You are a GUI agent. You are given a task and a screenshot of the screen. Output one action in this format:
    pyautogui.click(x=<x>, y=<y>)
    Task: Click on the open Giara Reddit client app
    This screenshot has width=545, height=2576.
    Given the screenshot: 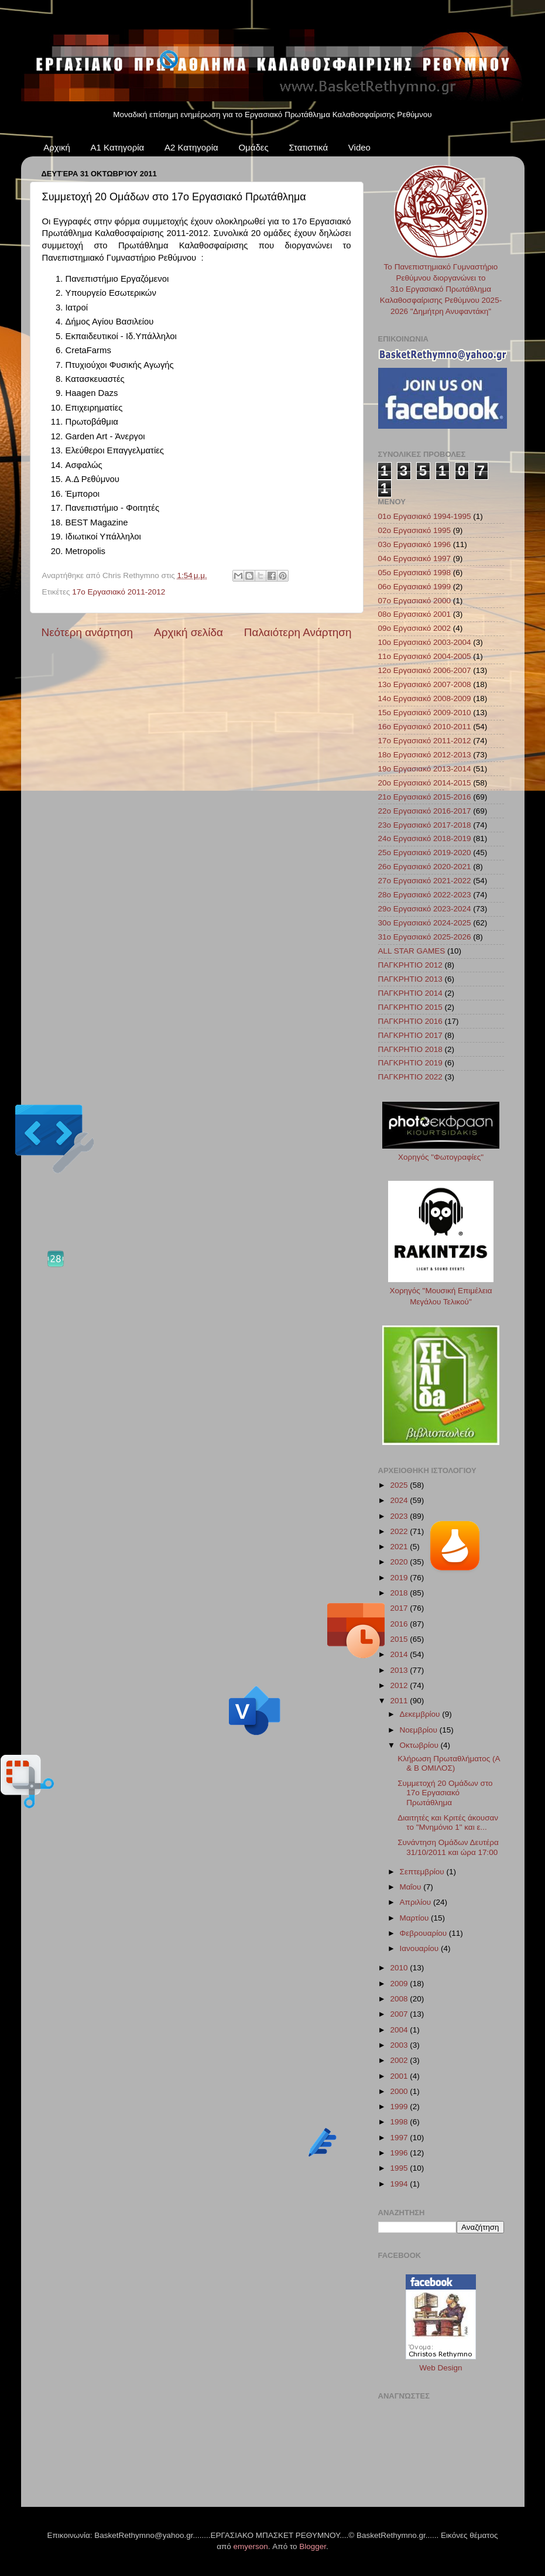 What is the action you would take?
    pyautogui.click(x=455, y=1546)
    